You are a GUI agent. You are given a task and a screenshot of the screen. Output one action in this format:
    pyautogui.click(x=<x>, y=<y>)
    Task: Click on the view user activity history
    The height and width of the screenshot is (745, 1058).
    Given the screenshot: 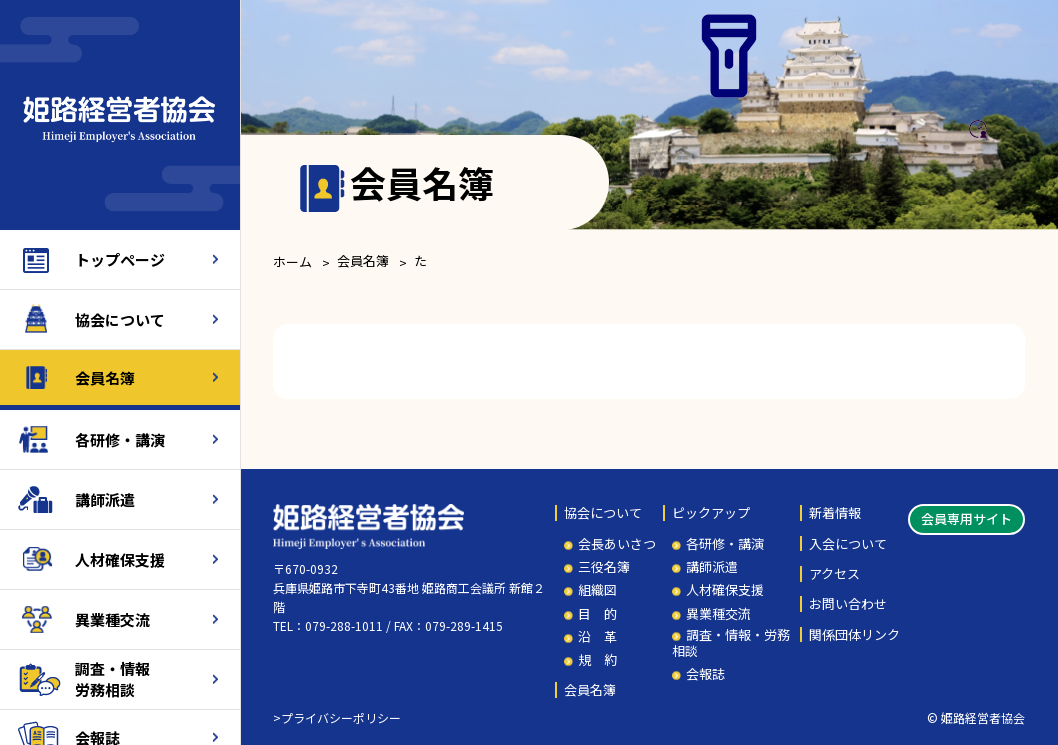 What is the action you would take?
    pyautogui.click(x=978, y=129)
    